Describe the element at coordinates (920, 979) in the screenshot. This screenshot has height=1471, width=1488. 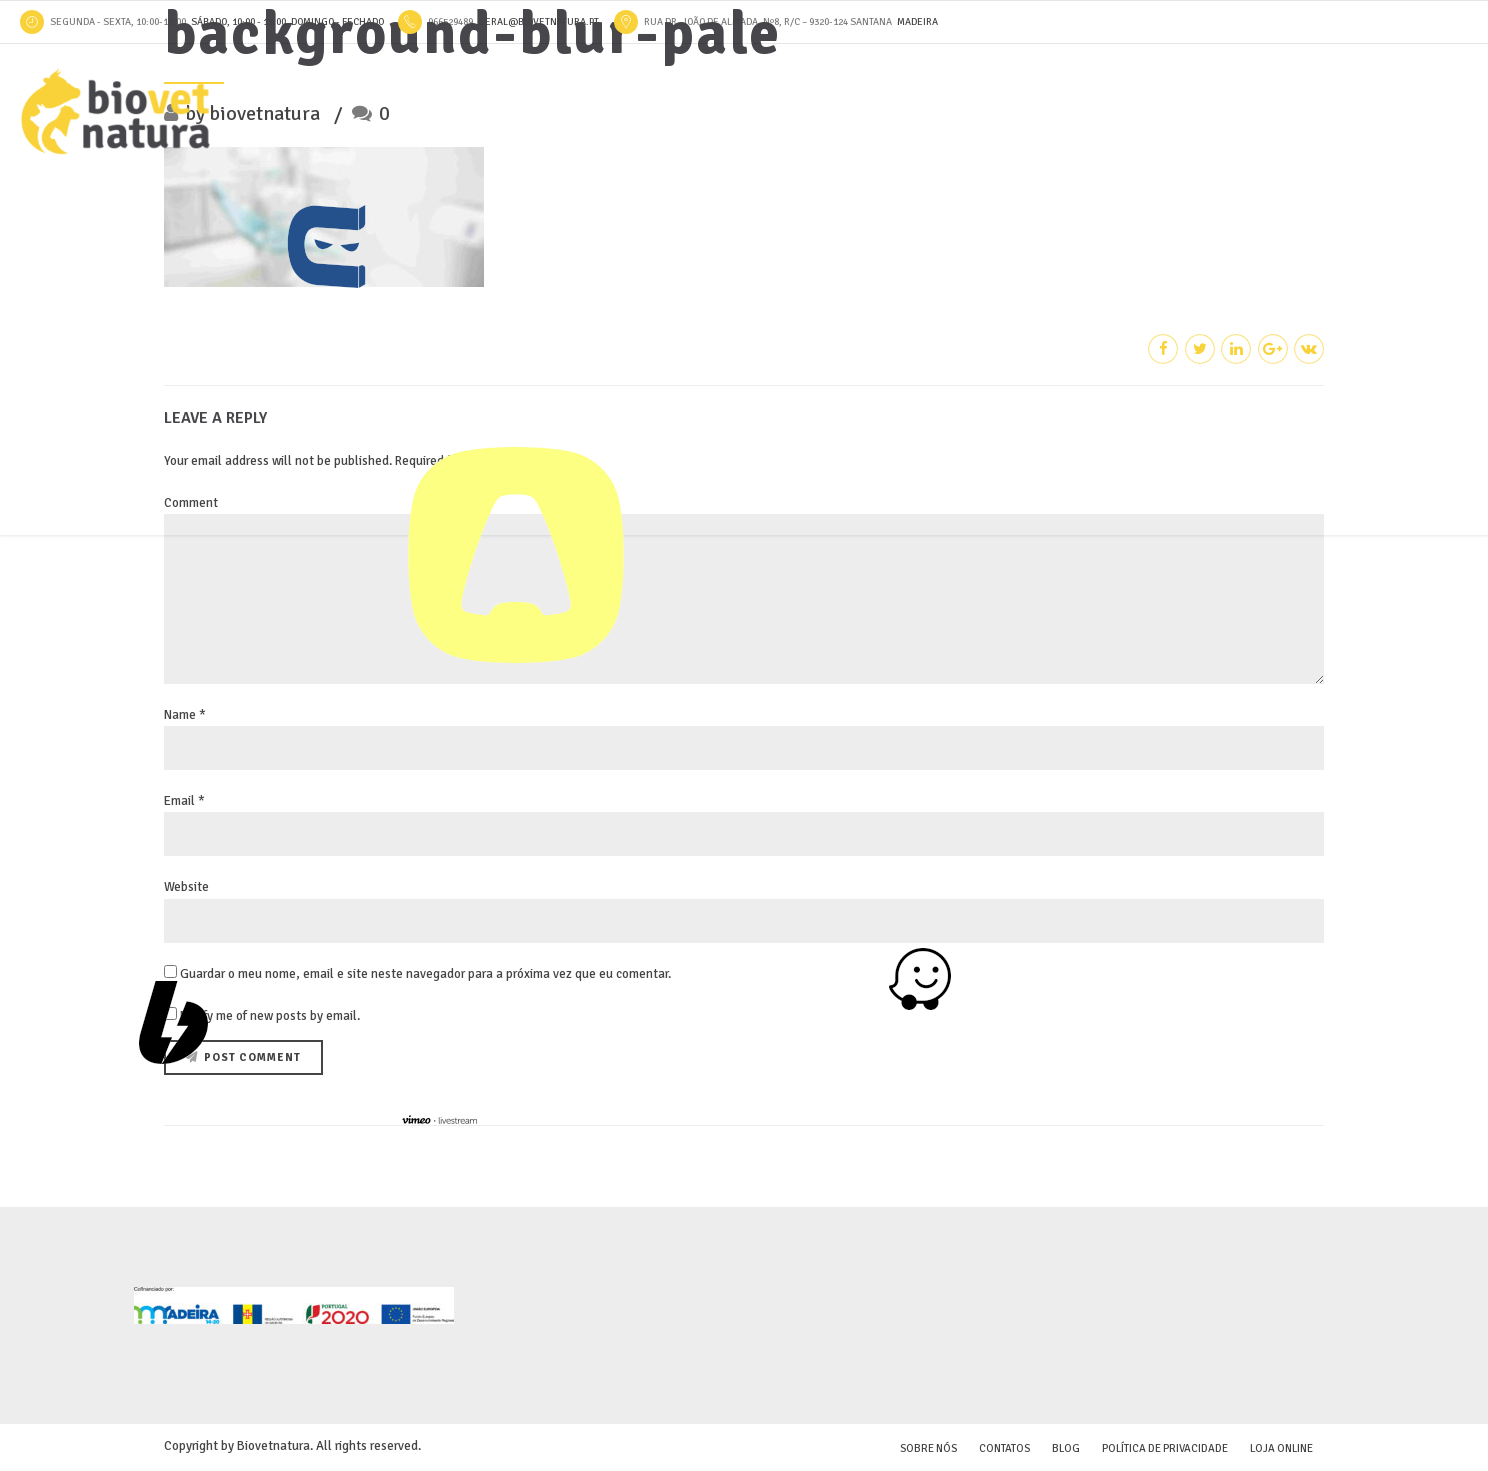
I see `open Waze navigation app` at that location.